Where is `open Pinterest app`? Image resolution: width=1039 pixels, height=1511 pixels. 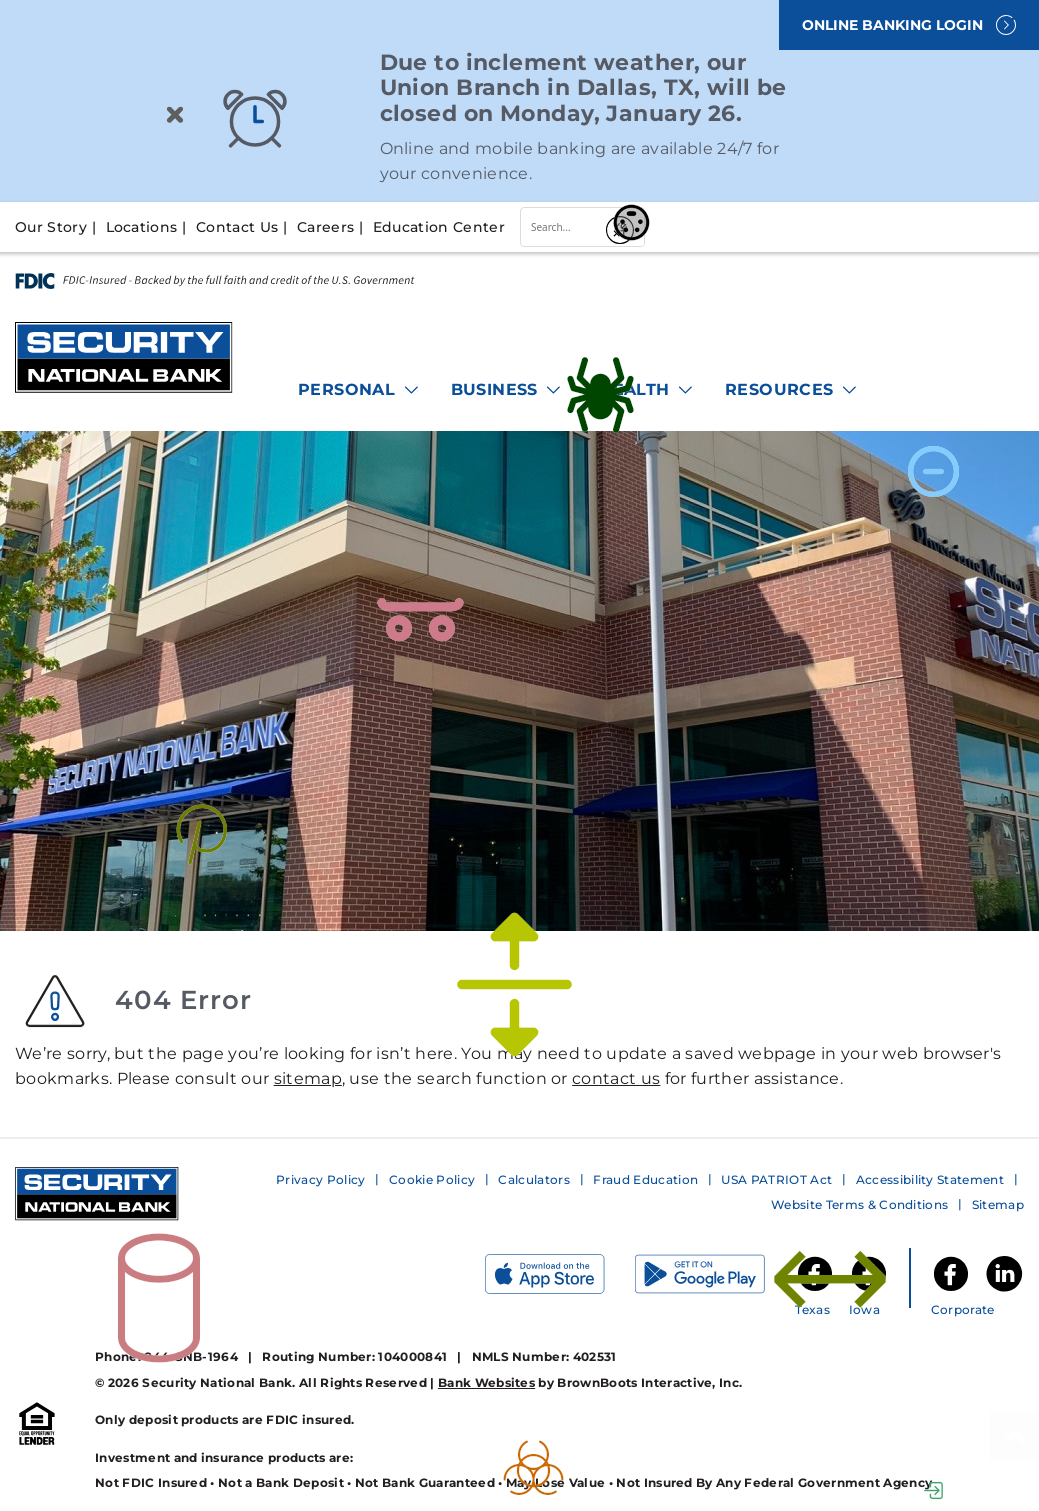 open Pinterest app is located at coordinates (199, 834).